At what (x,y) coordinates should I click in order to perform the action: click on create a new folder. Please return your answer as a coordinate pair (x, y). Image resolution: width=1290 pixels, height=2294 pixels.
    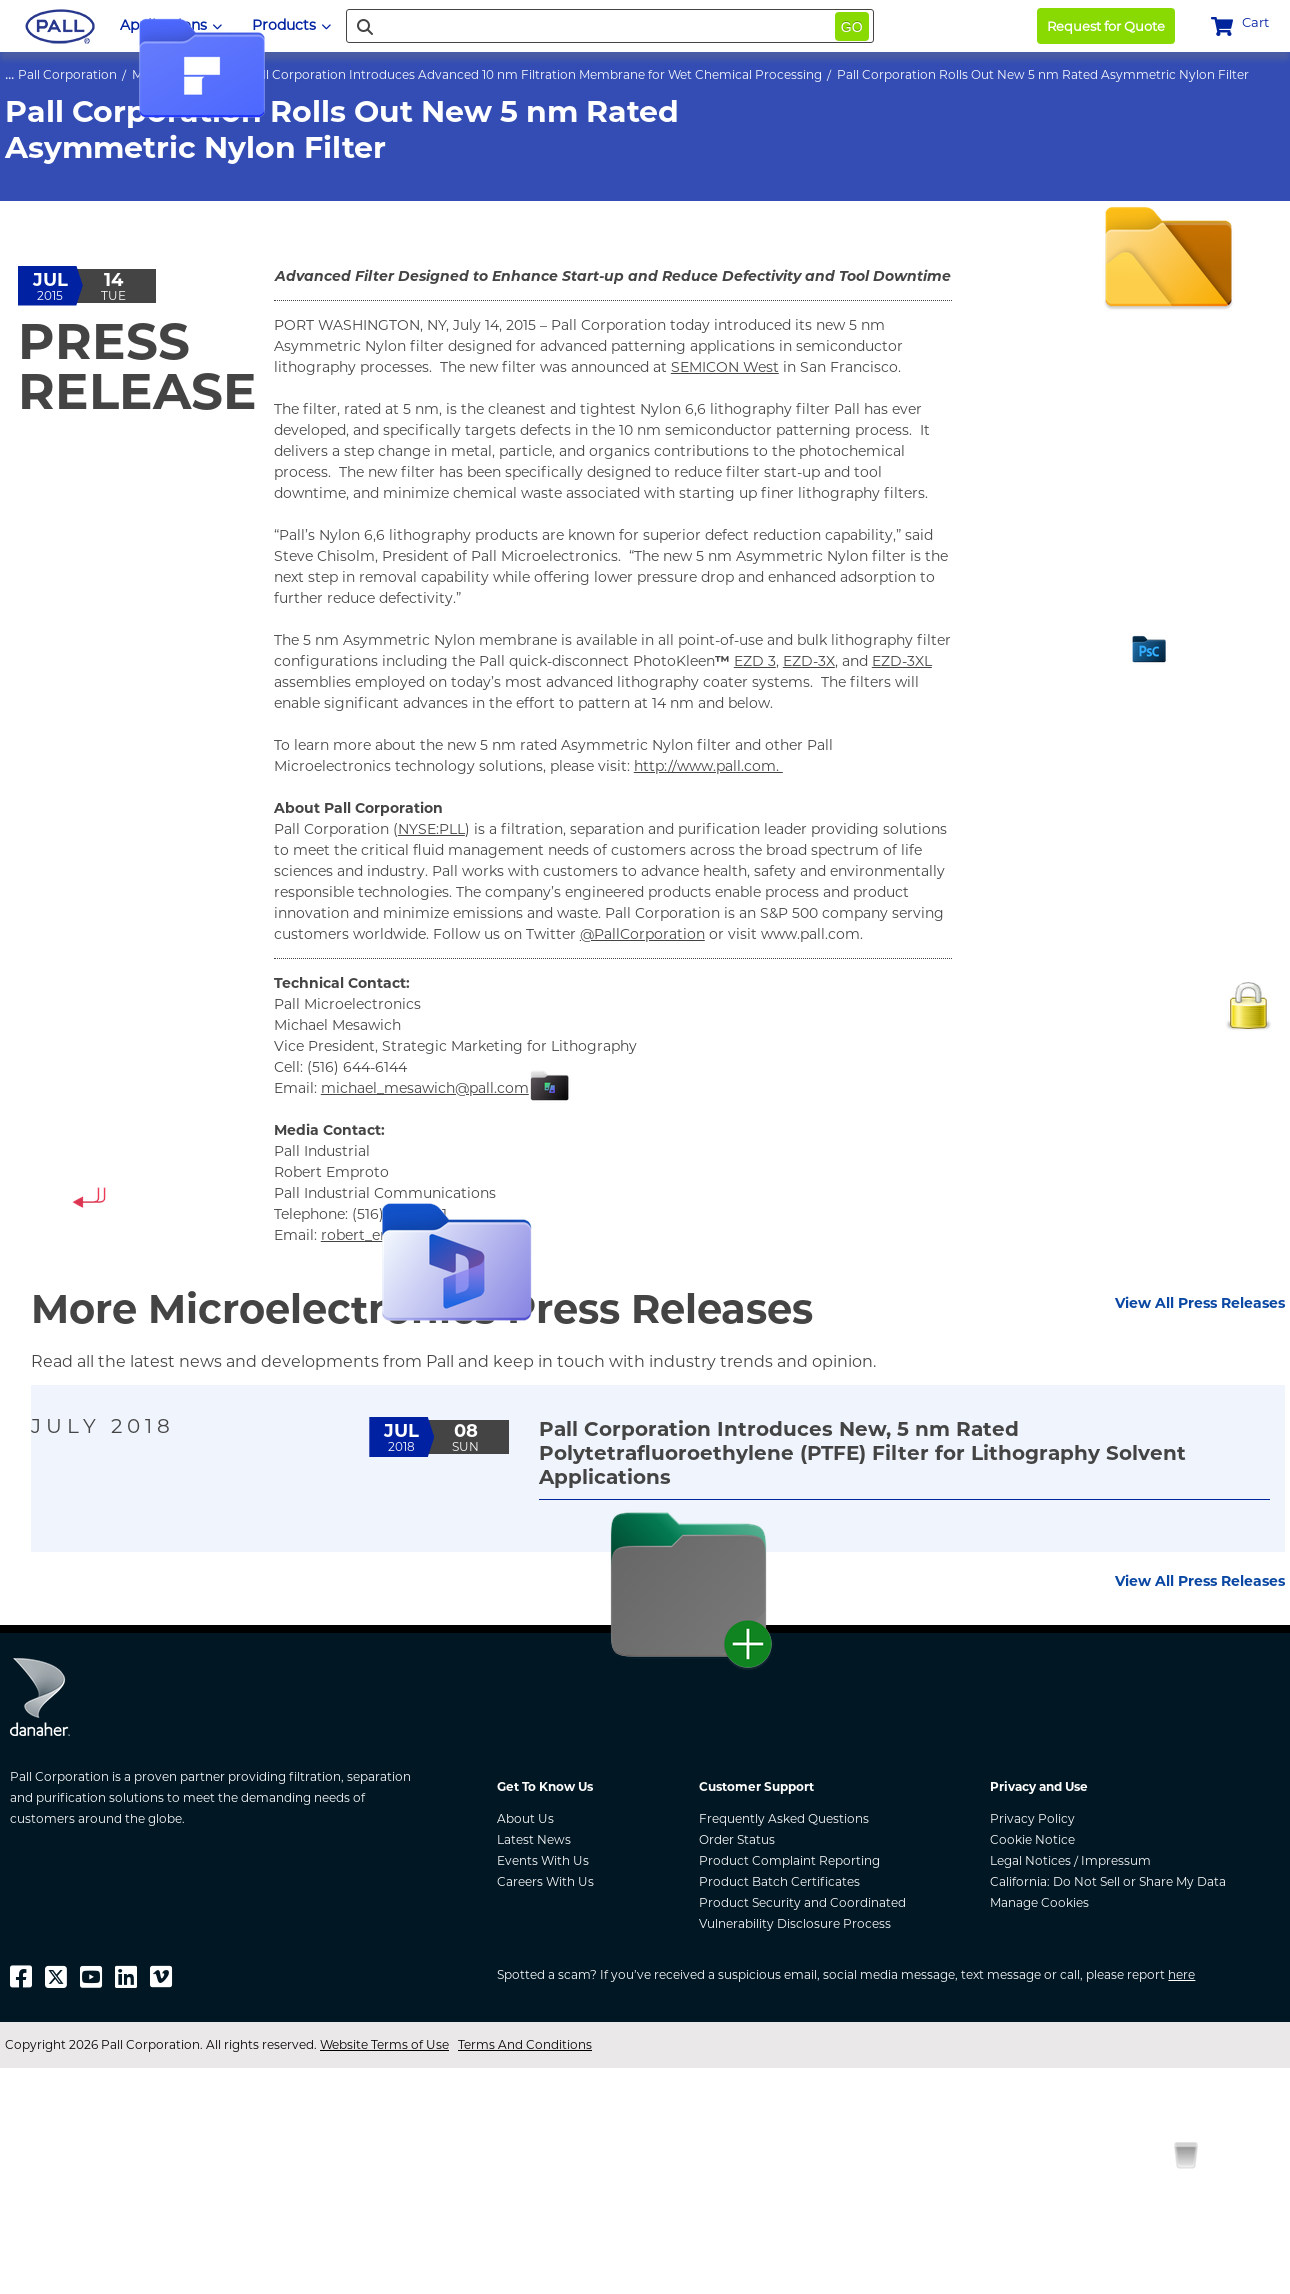
    Looking at the image, I should click on (688, 1584).